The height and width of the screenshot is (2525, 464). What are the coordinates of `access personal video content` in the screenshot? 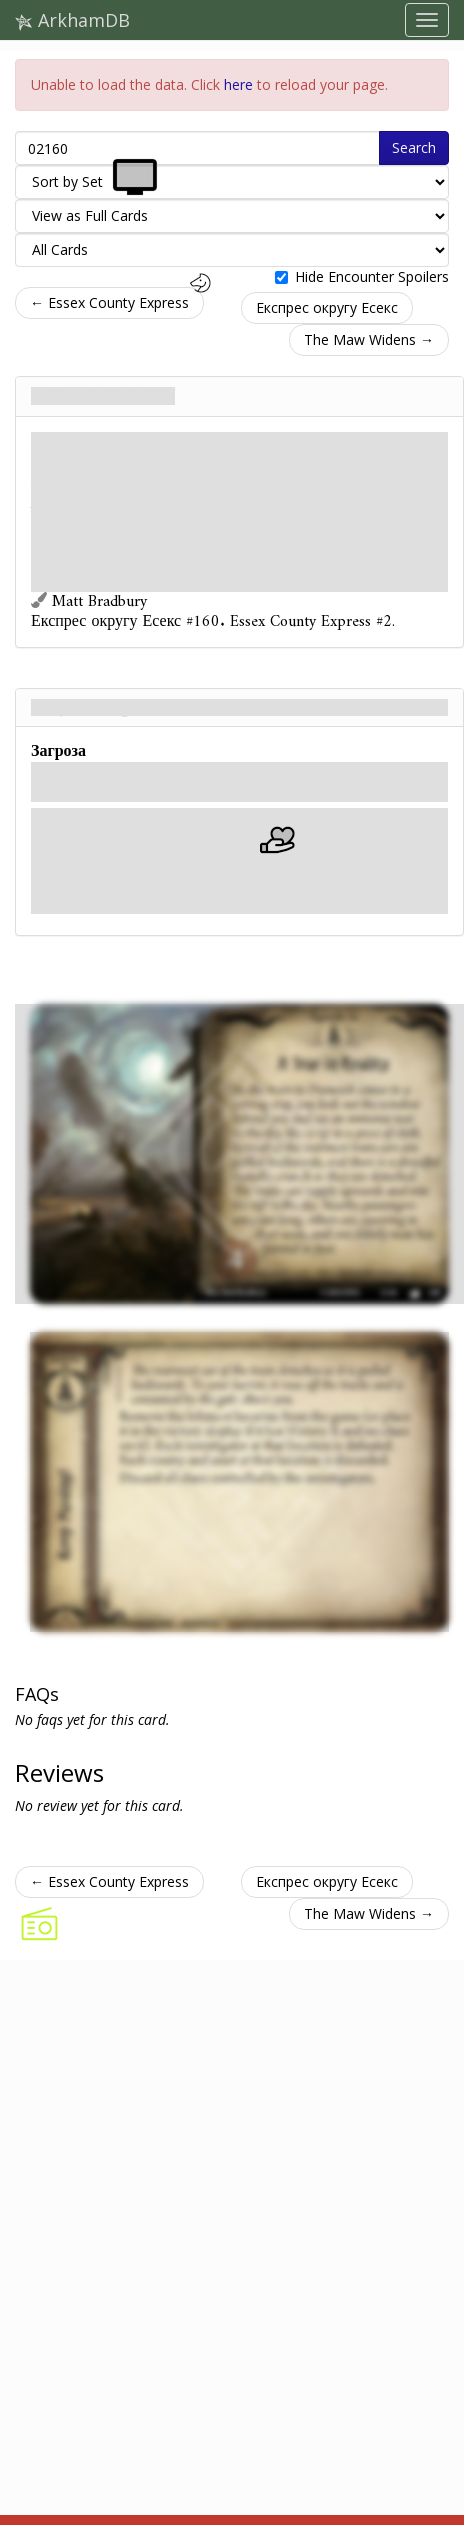 It's located at (135, 177).